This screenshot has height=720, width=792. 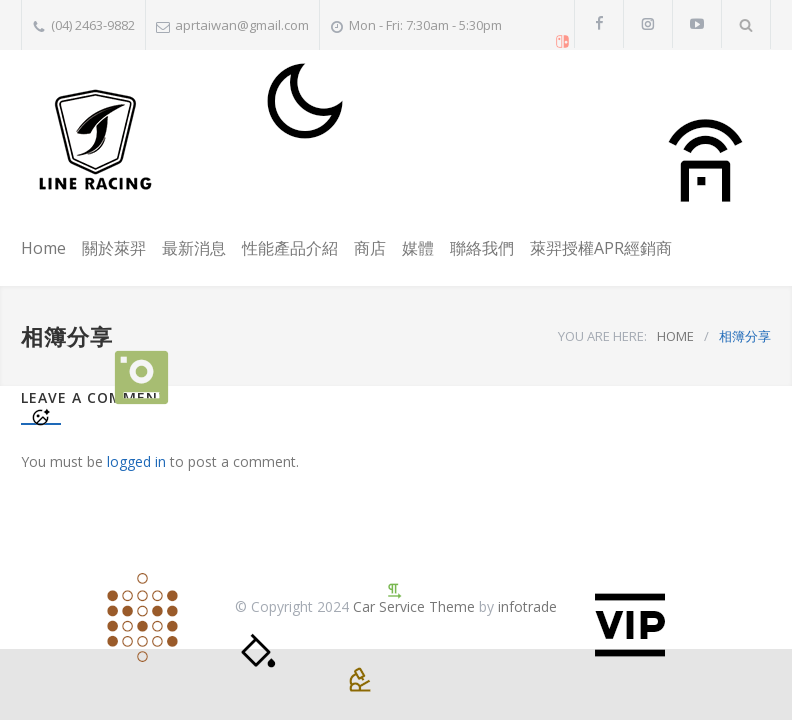 I want to click on access polaroid or instant camera features, so click(x=141, y=377).